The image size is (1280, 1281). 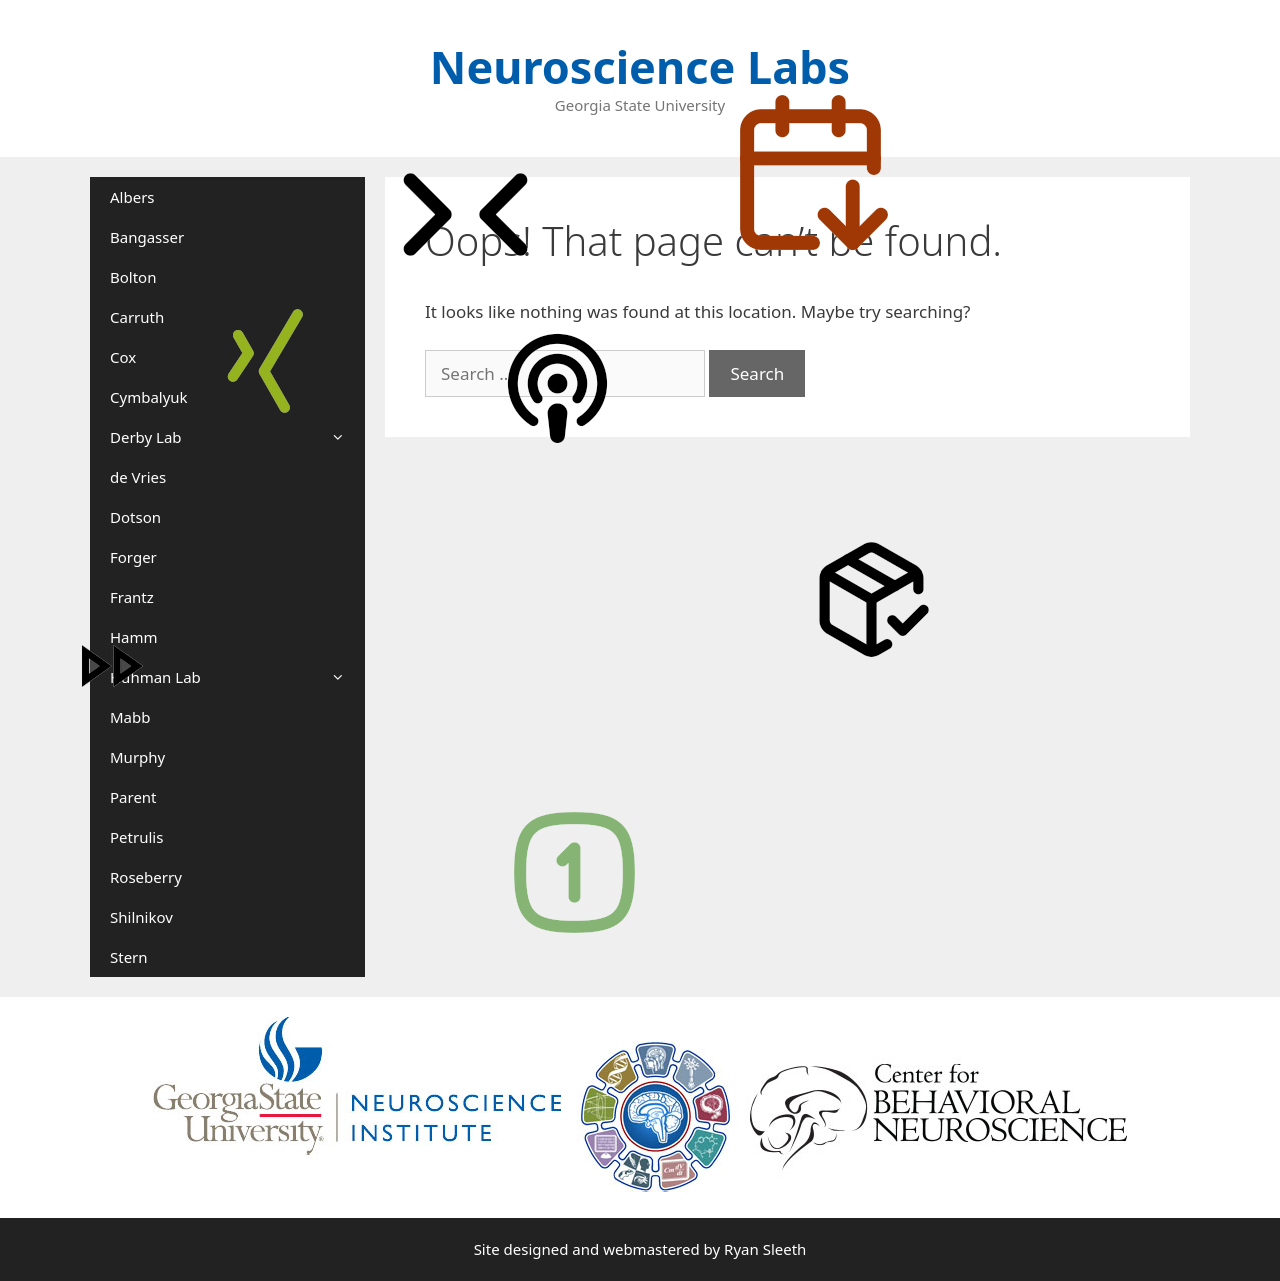 What do you see at coordinates (574, 872) in the screenshot?
I see `indicates the first item or step in a sequence` at bounding box center [574, 872].